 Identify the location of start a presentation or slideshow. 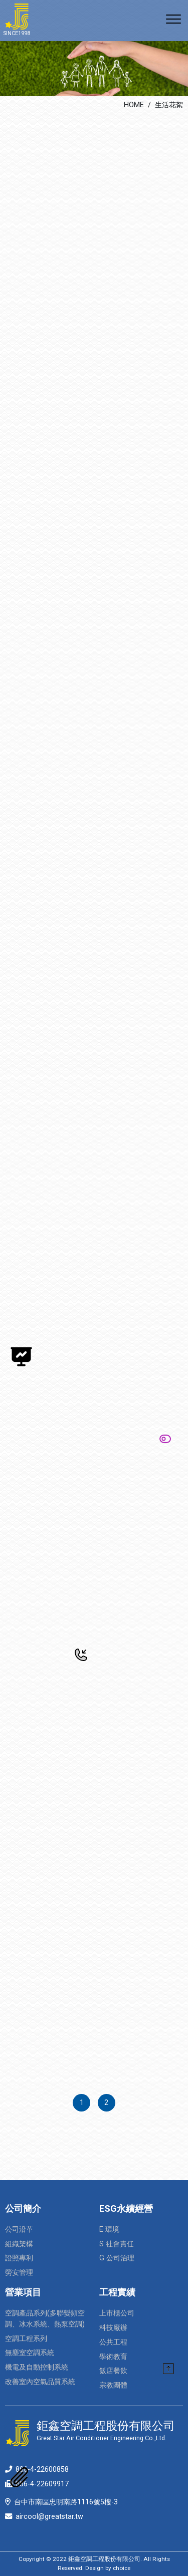
(21, 1356).